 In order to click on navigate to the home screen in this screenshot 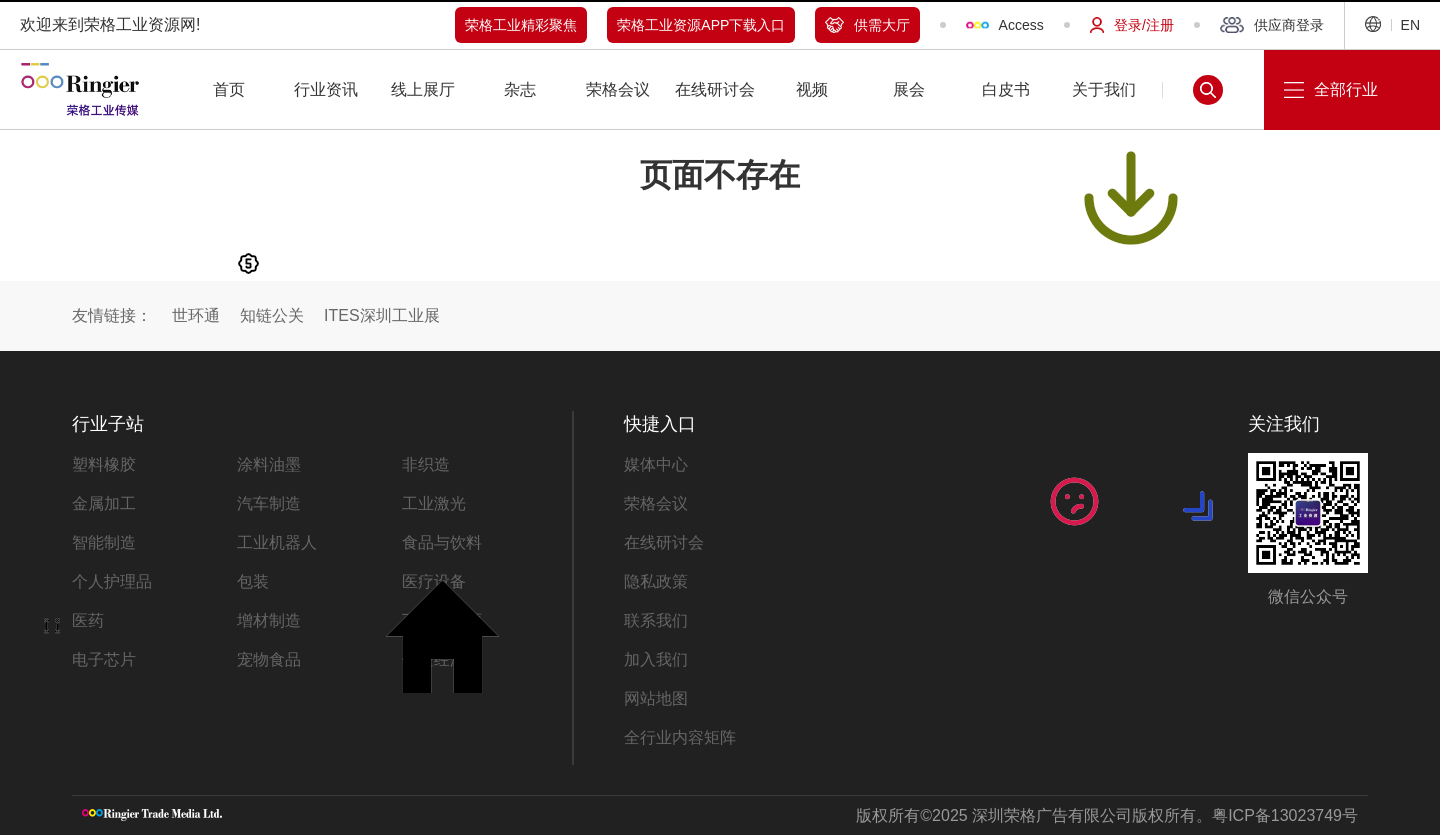, I will do `click(442, 636)`.